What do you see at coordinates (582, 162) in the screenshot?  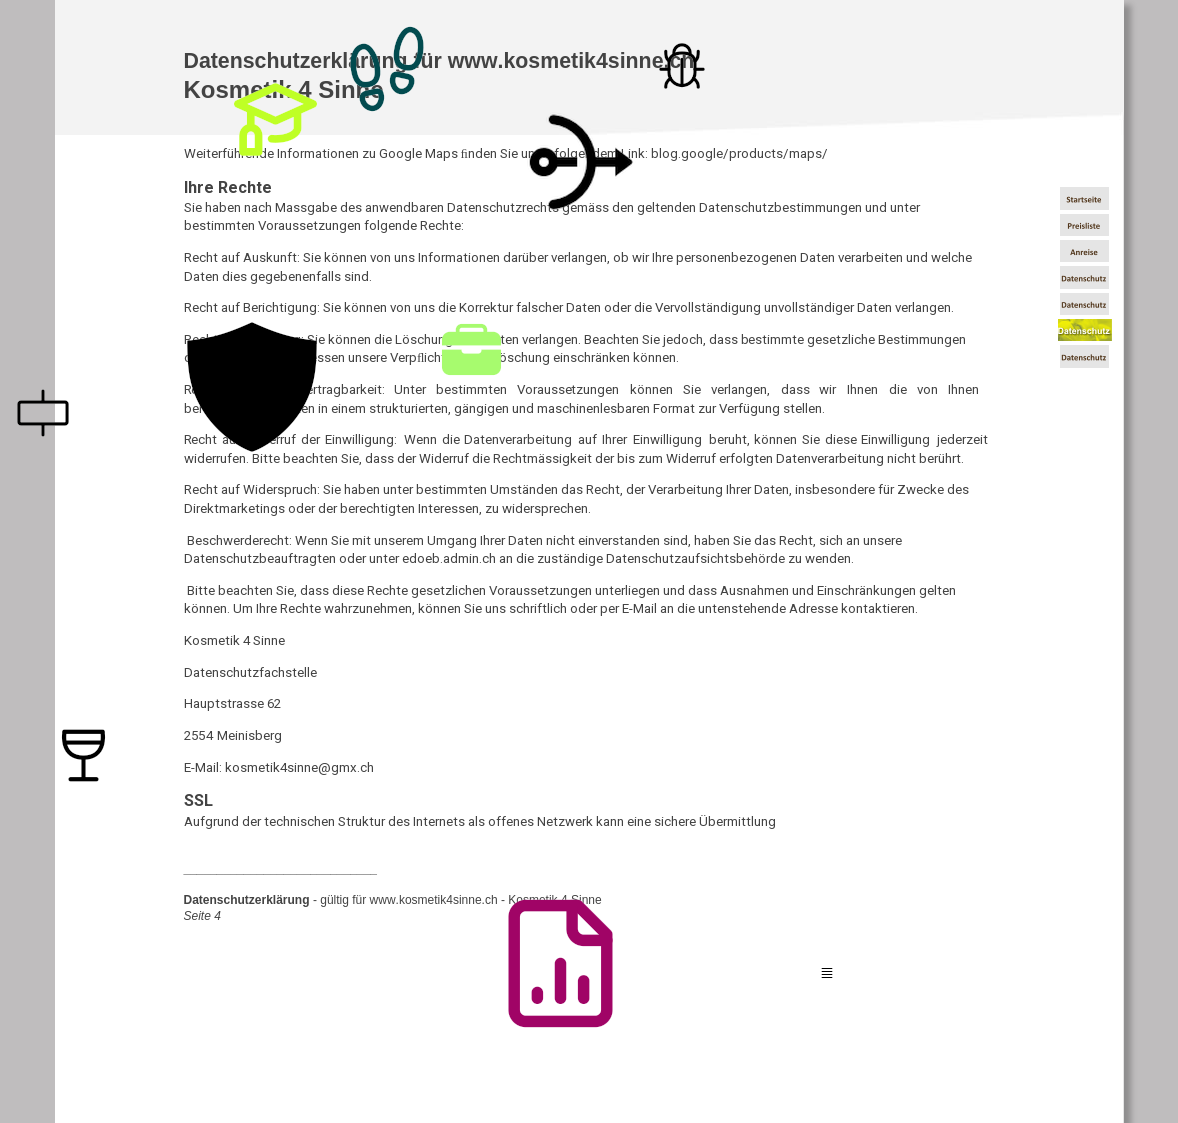 I see `network address translation settings` at bounding box center [582, 162].